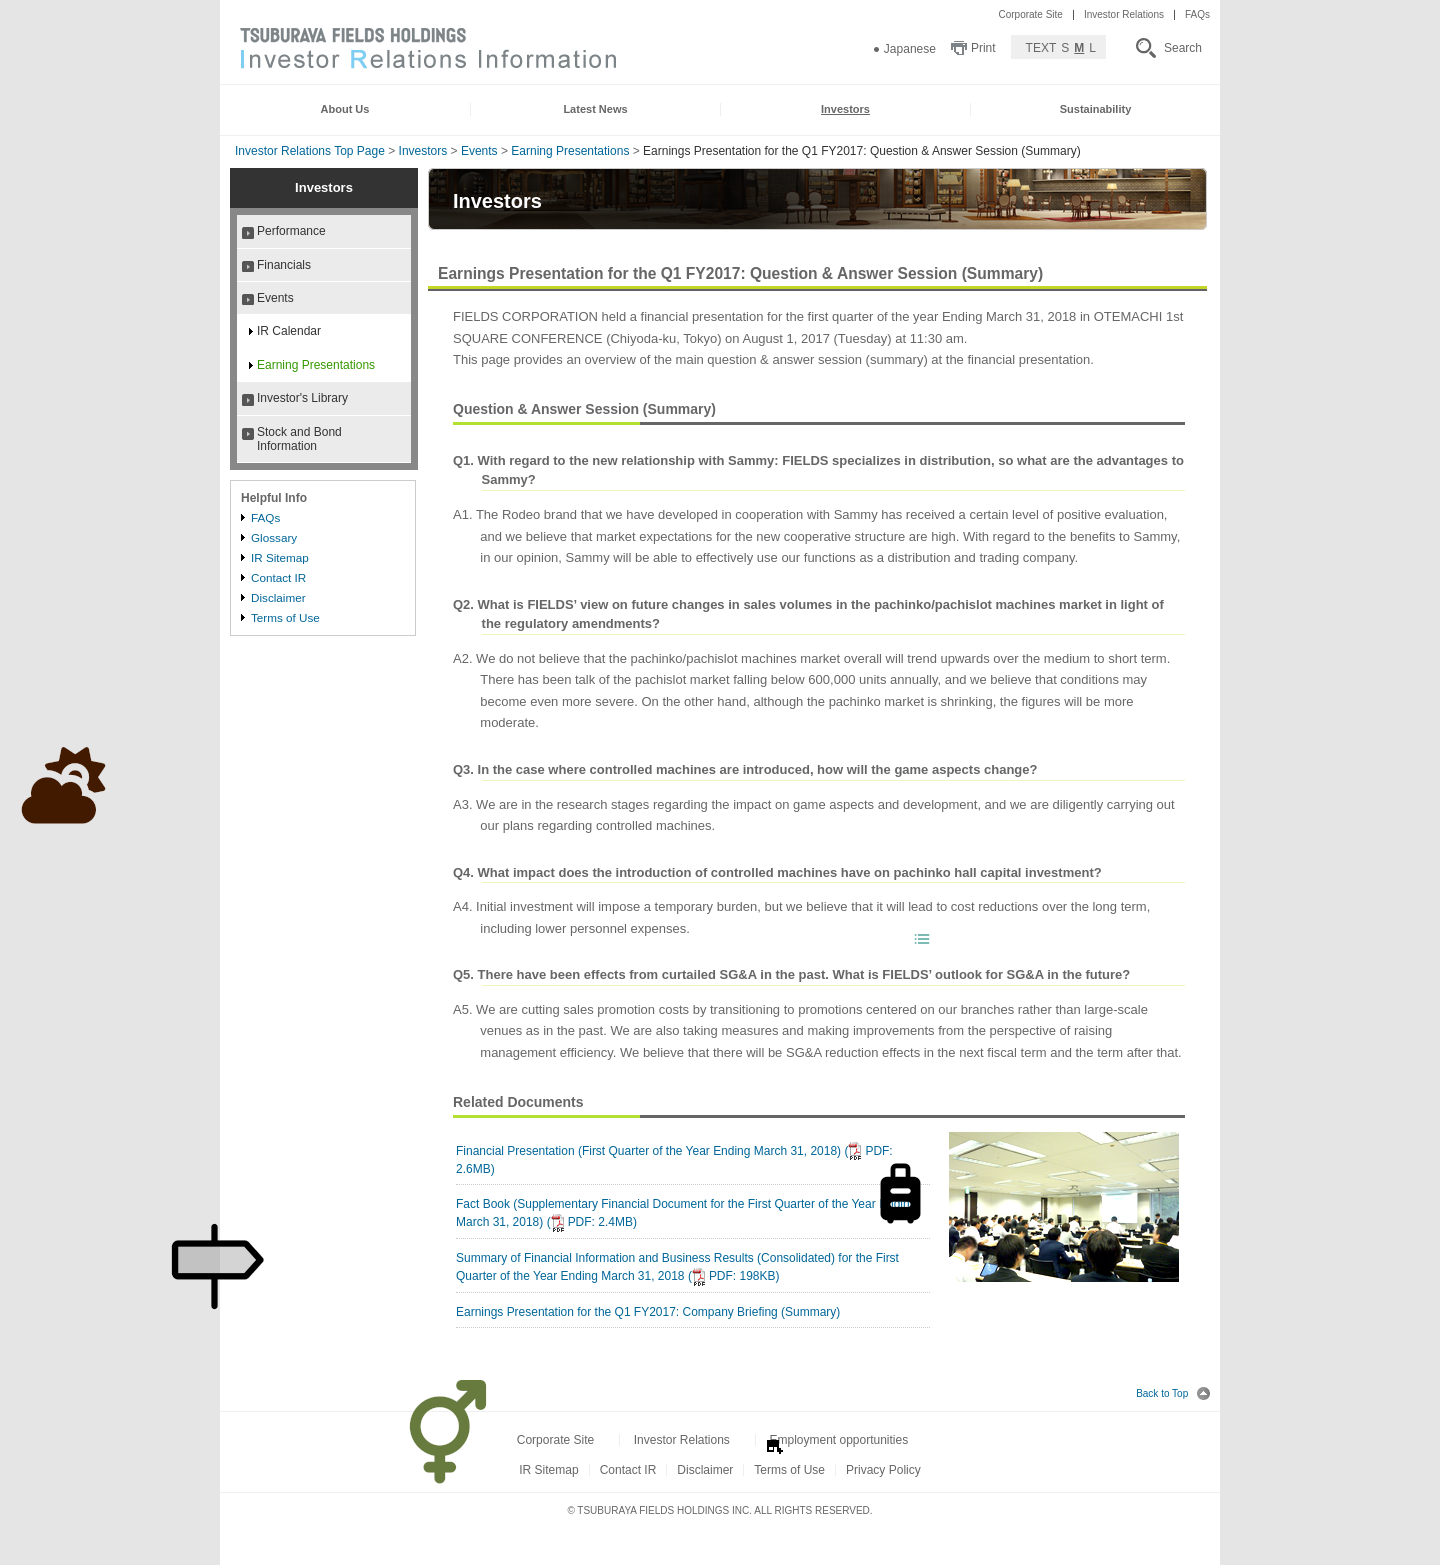 Image resolution: width=1440 pixels, height=1565 pixels. What do you see at coordinates (922, 939) in the screenshot?
I see `view items in list format` at bounding box center [922, 939].